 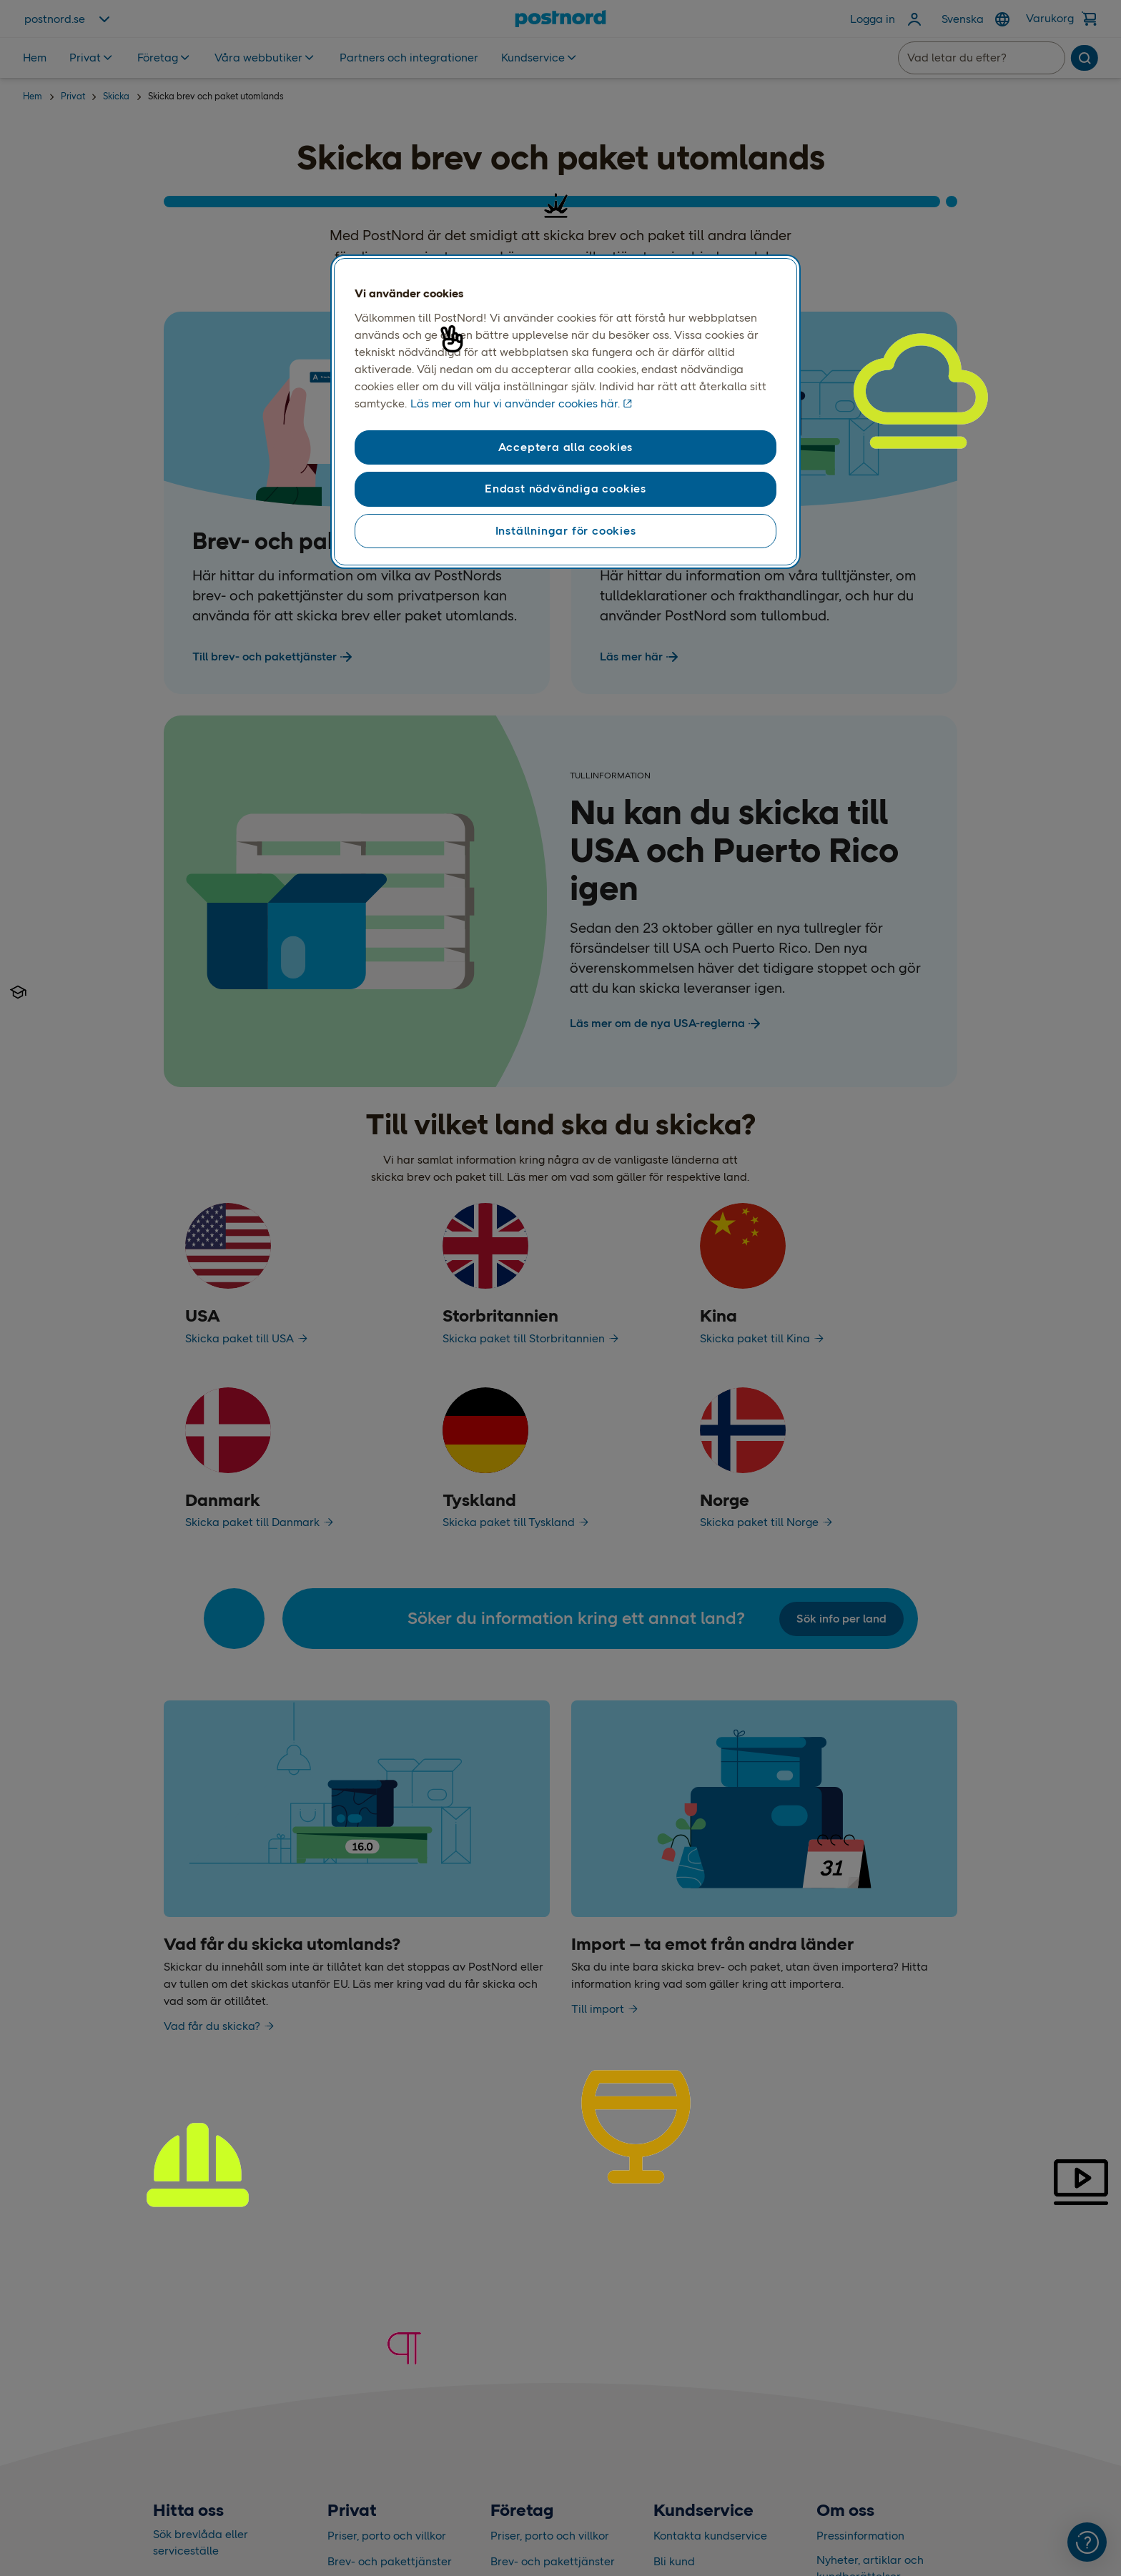 I want to click on toggle paragraph formatting, so click(x=405, y=2348).